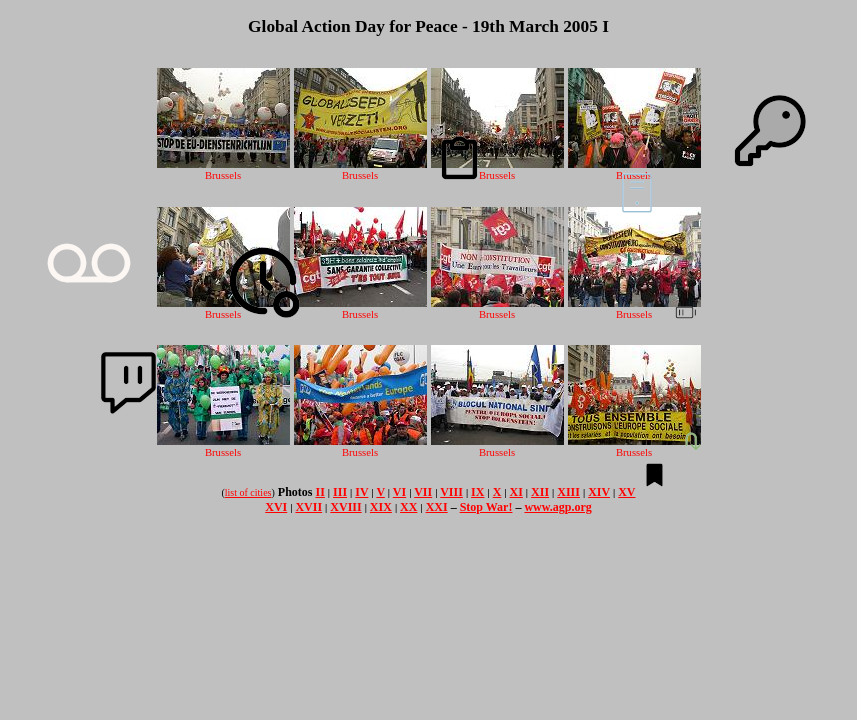 The width and height of the screenshot is (857, 720). Describe the element at coordinates (654, 474) in the screenshot. I see `save item to bookmarks` at that location.